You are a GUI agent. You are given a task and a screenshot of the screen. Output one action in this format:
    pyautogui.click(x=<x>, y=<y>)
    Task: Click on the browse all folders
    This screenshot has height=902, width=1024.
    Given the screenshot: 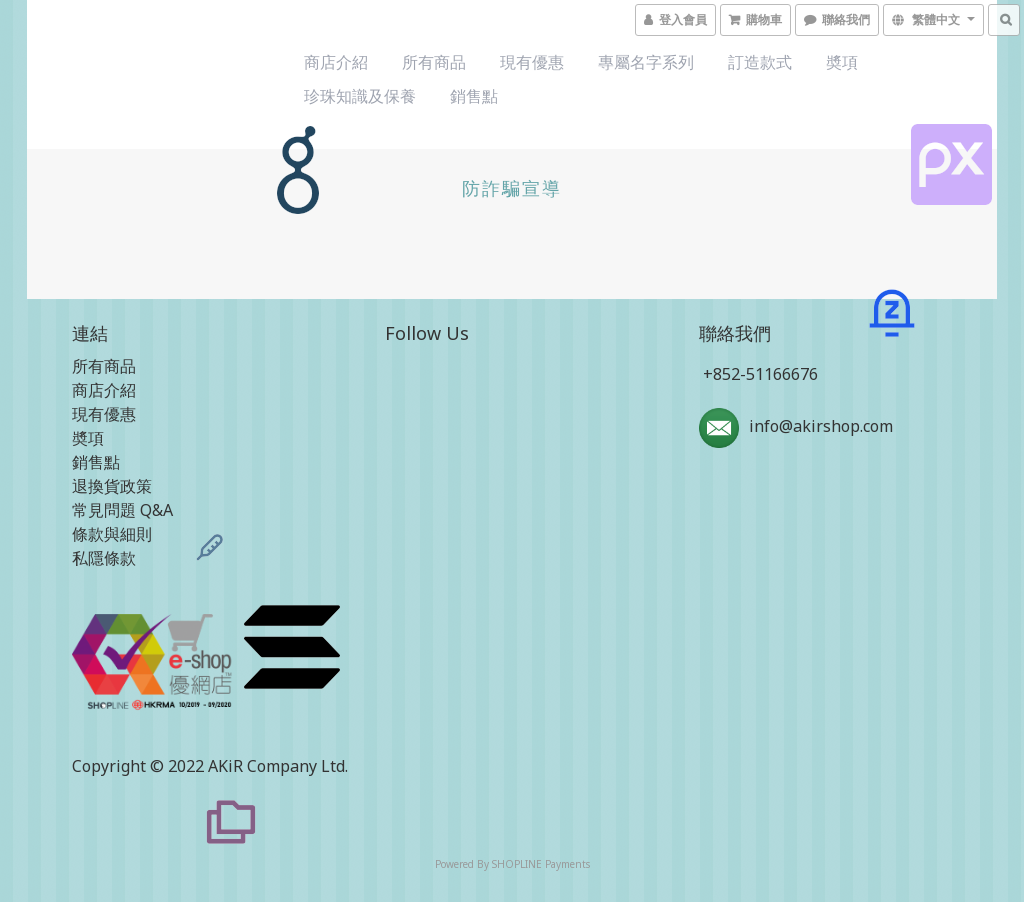 What is the action you would take?
    pyautogui.click(x=231, y=822)
    